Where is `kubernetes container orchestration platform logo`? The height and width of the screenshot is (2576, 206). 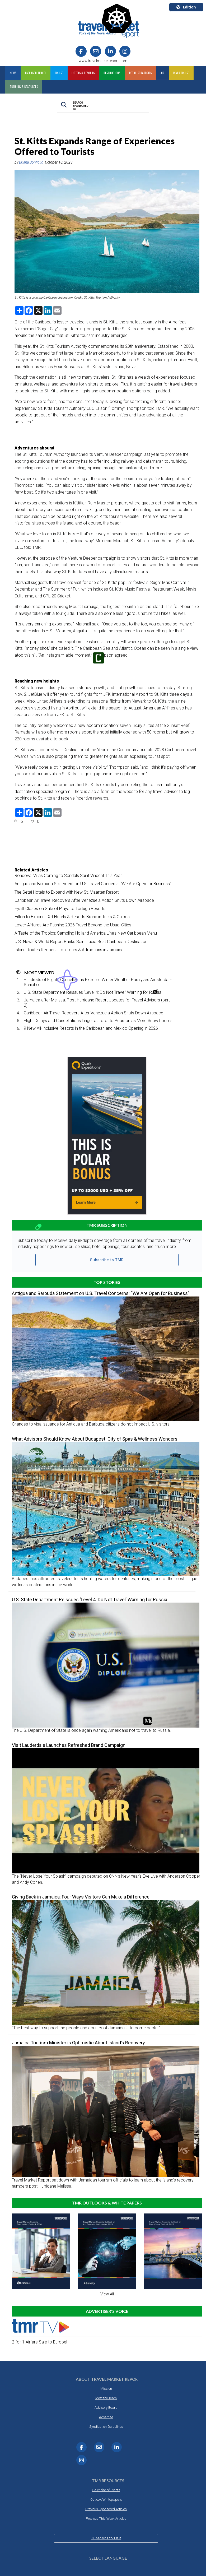 kubernetes container orchestration platform logo is located at coordinates (117, 18).